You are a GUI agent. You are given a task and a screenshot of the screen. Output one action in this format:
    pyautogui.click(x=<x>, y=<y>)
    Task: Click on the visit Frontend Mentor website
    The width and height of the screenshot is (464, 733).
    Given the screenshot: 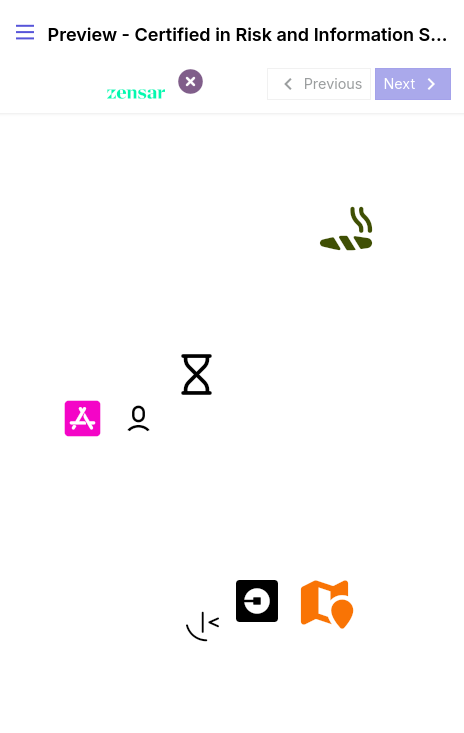 What is the action you would take?
    pyautogui.click(x=202, y=626)
    